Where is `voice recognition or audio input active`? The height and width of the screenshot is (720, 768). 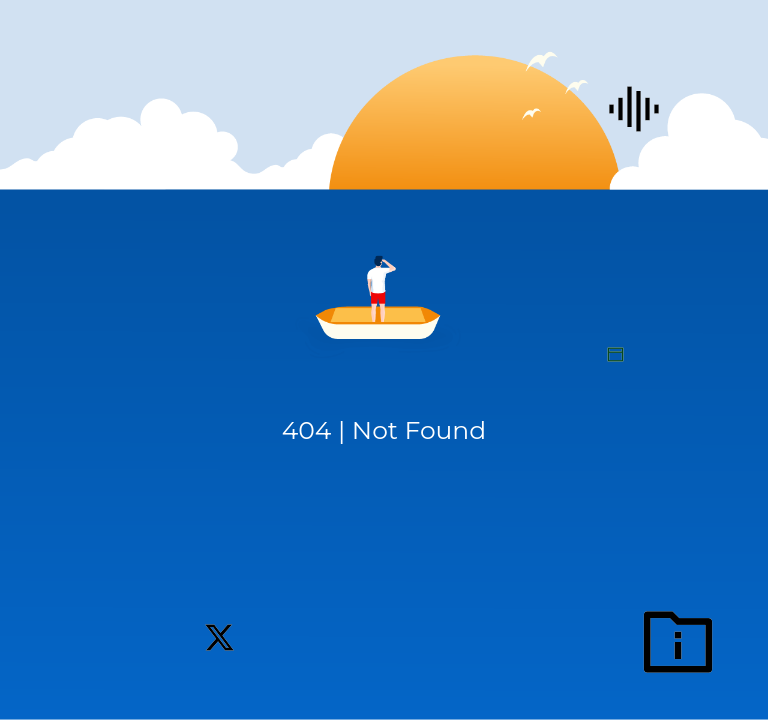 voice recognition or audio input active is located at coordinates (634, 109).